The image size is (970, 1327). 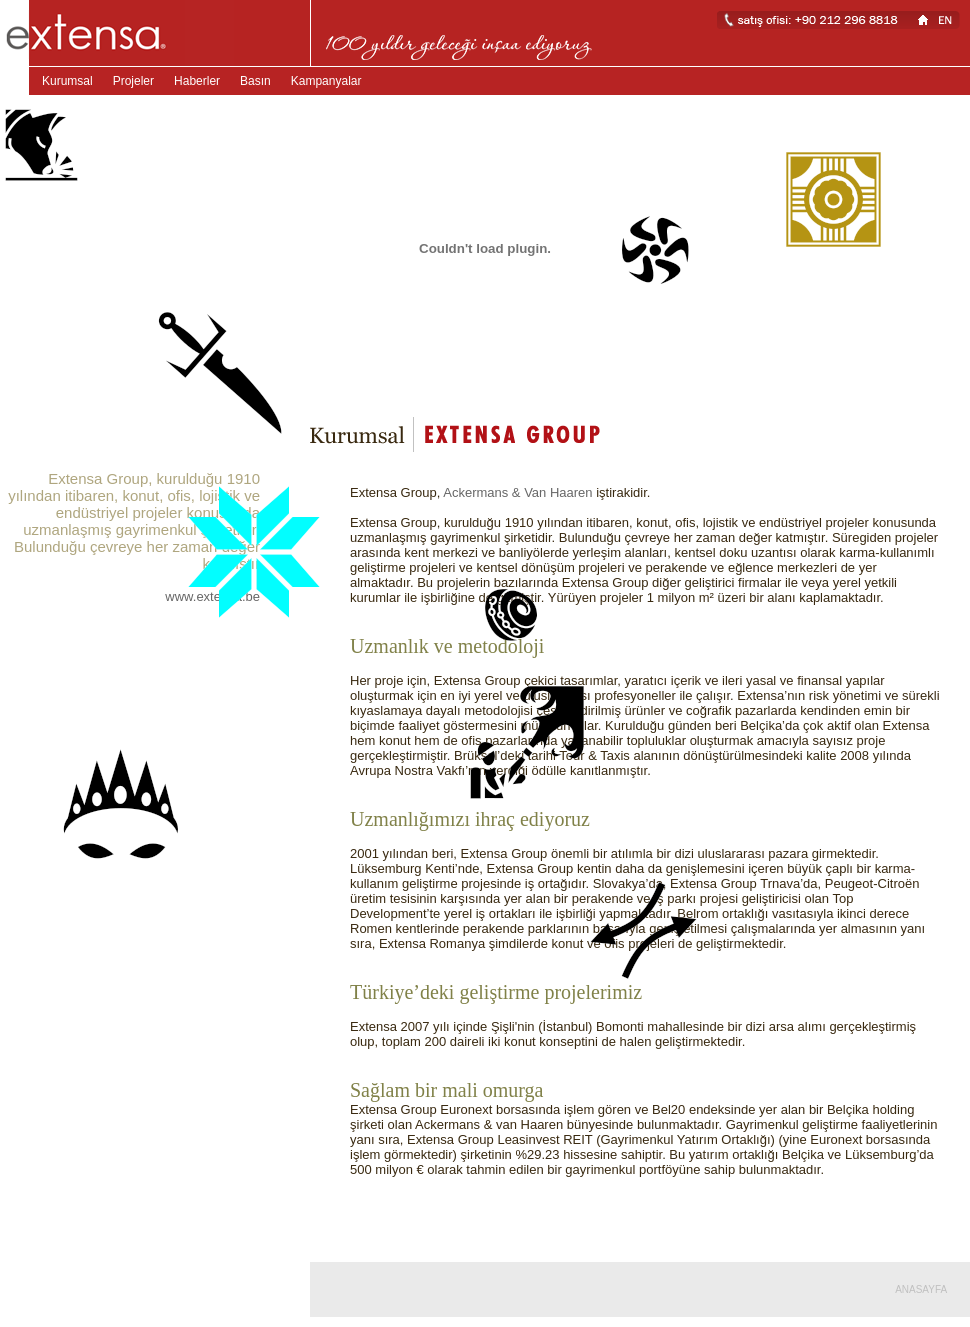 I want to click on indicates a spinning or rotating action, so click(x=655, y=249).